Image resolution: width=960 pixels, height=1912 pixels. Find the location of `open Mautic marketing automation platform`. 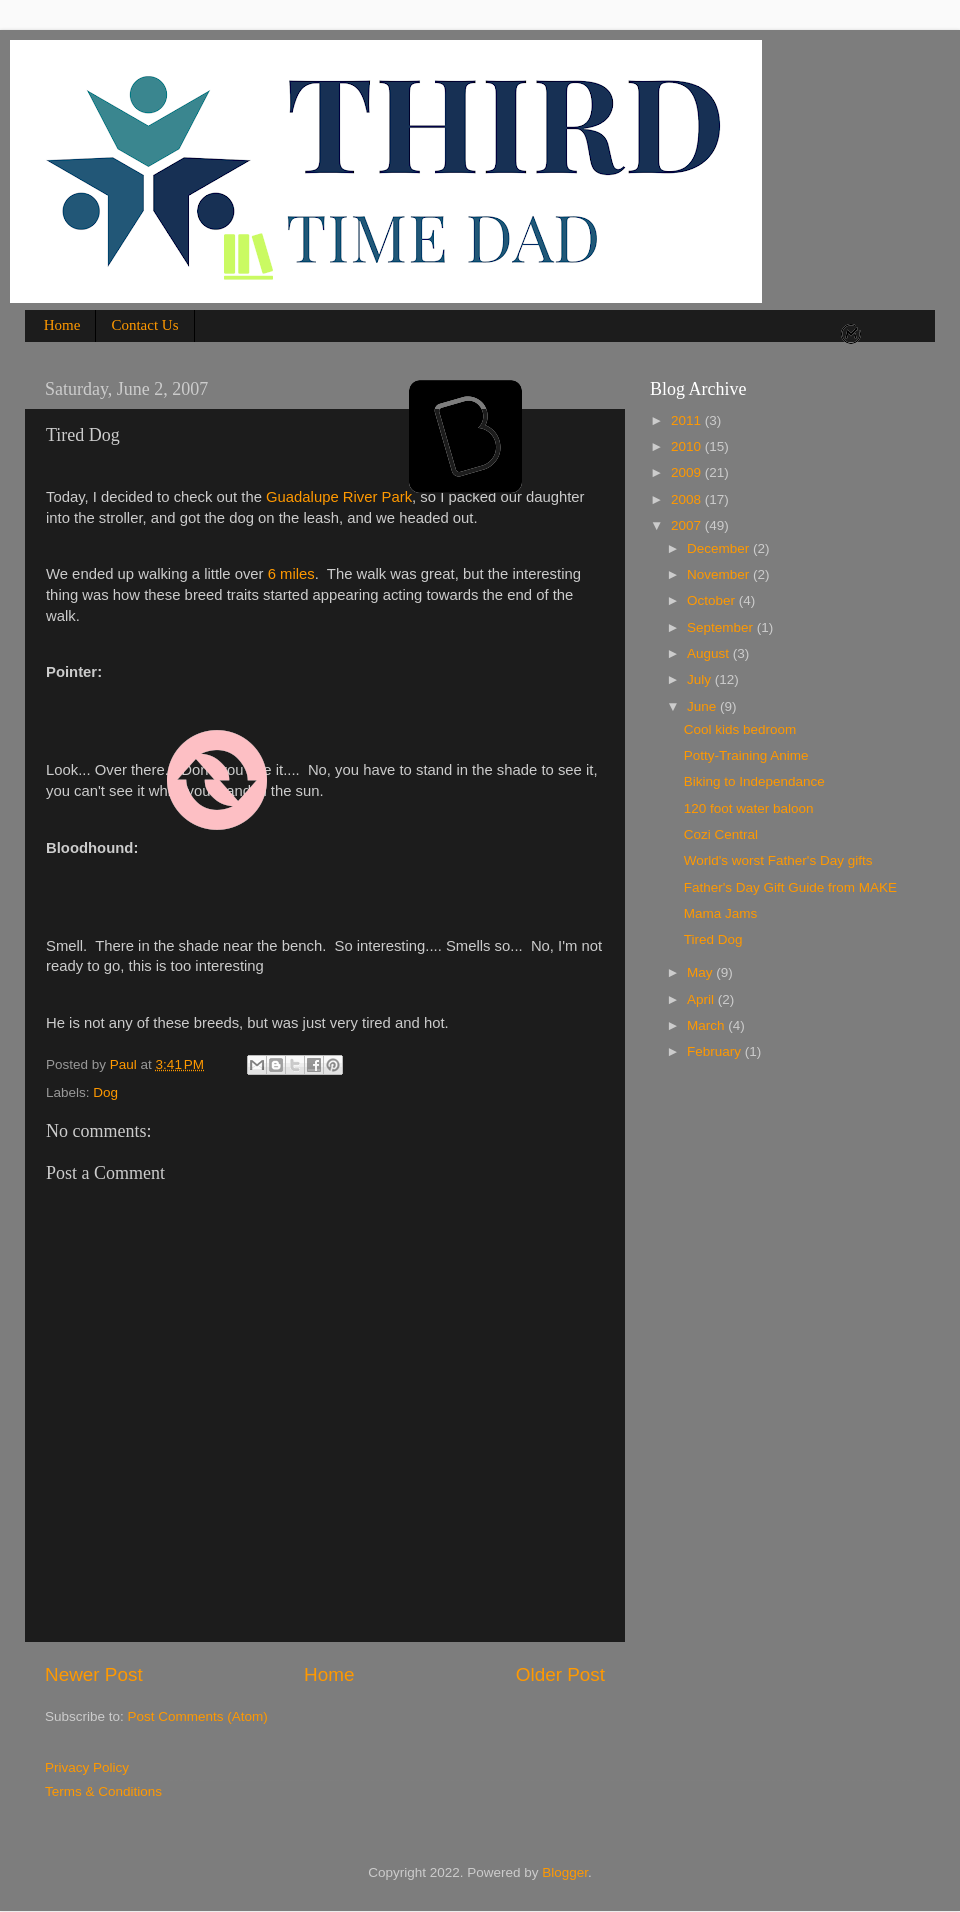

open Mautic marketing automation platform is located at coordinates (851, 334).